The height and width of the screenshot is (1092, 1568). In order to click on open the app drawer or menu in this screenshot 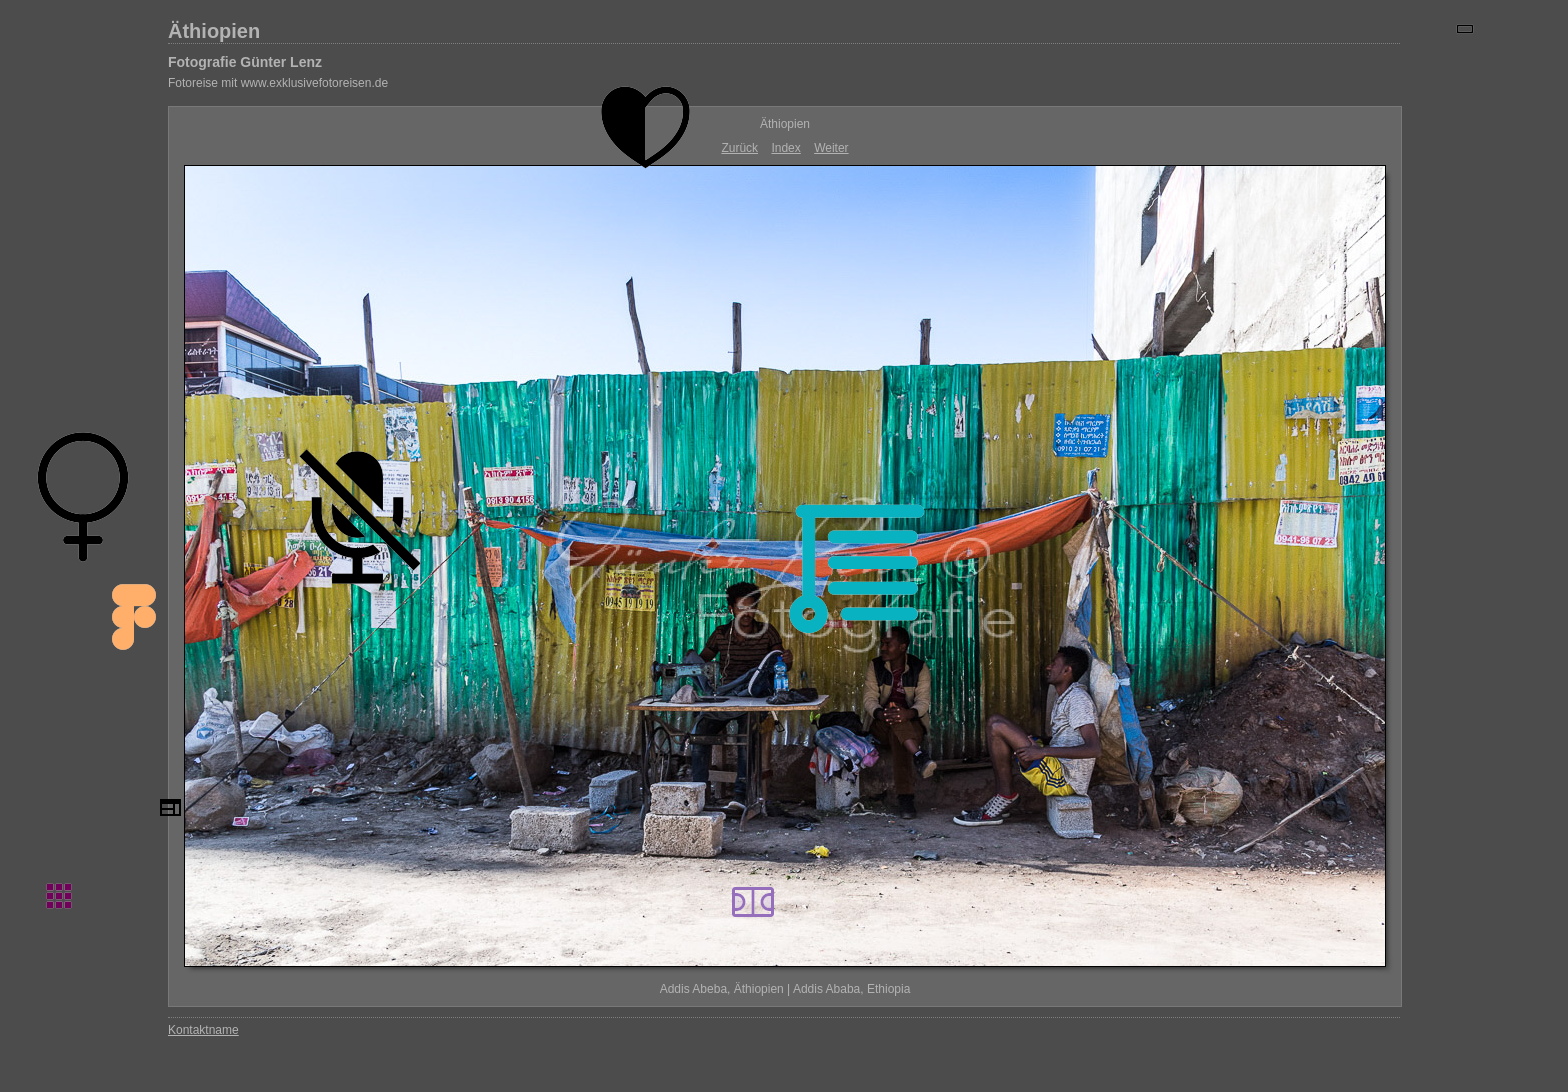, I will do `click(59, 896)`.